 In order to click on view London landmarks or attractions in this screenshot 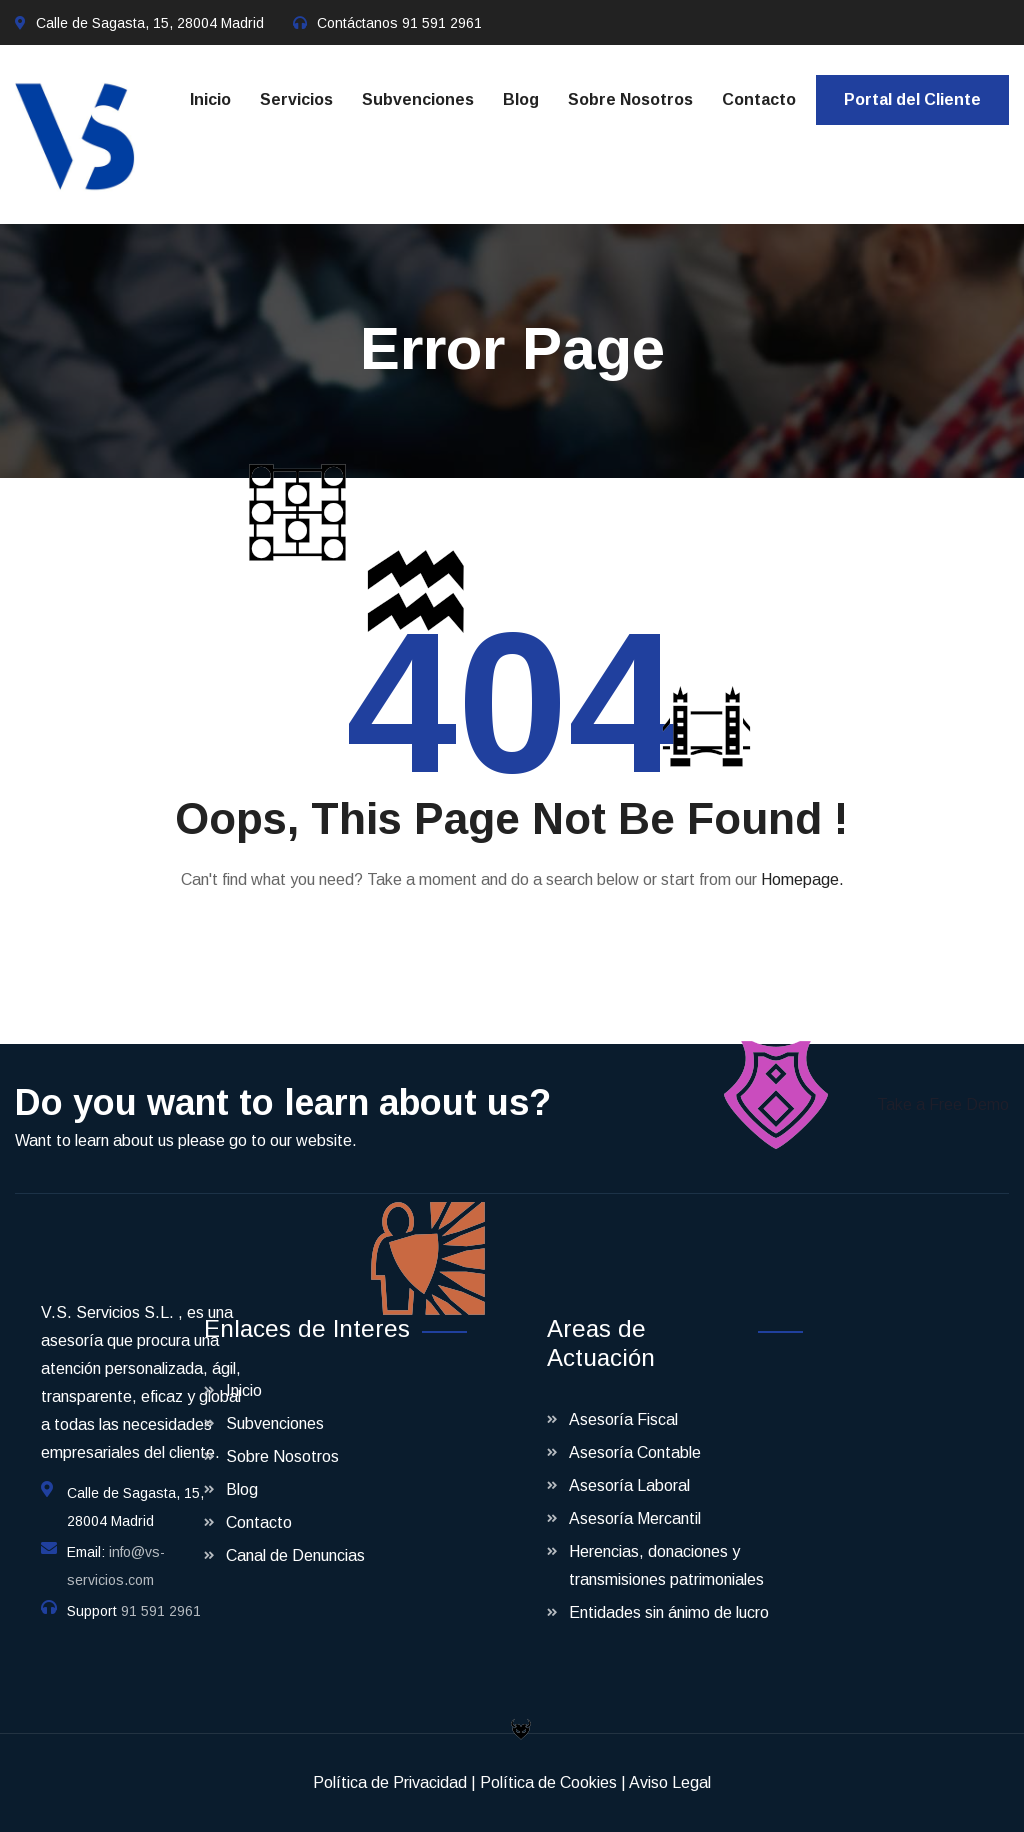, I will do `click(706, 724)`.